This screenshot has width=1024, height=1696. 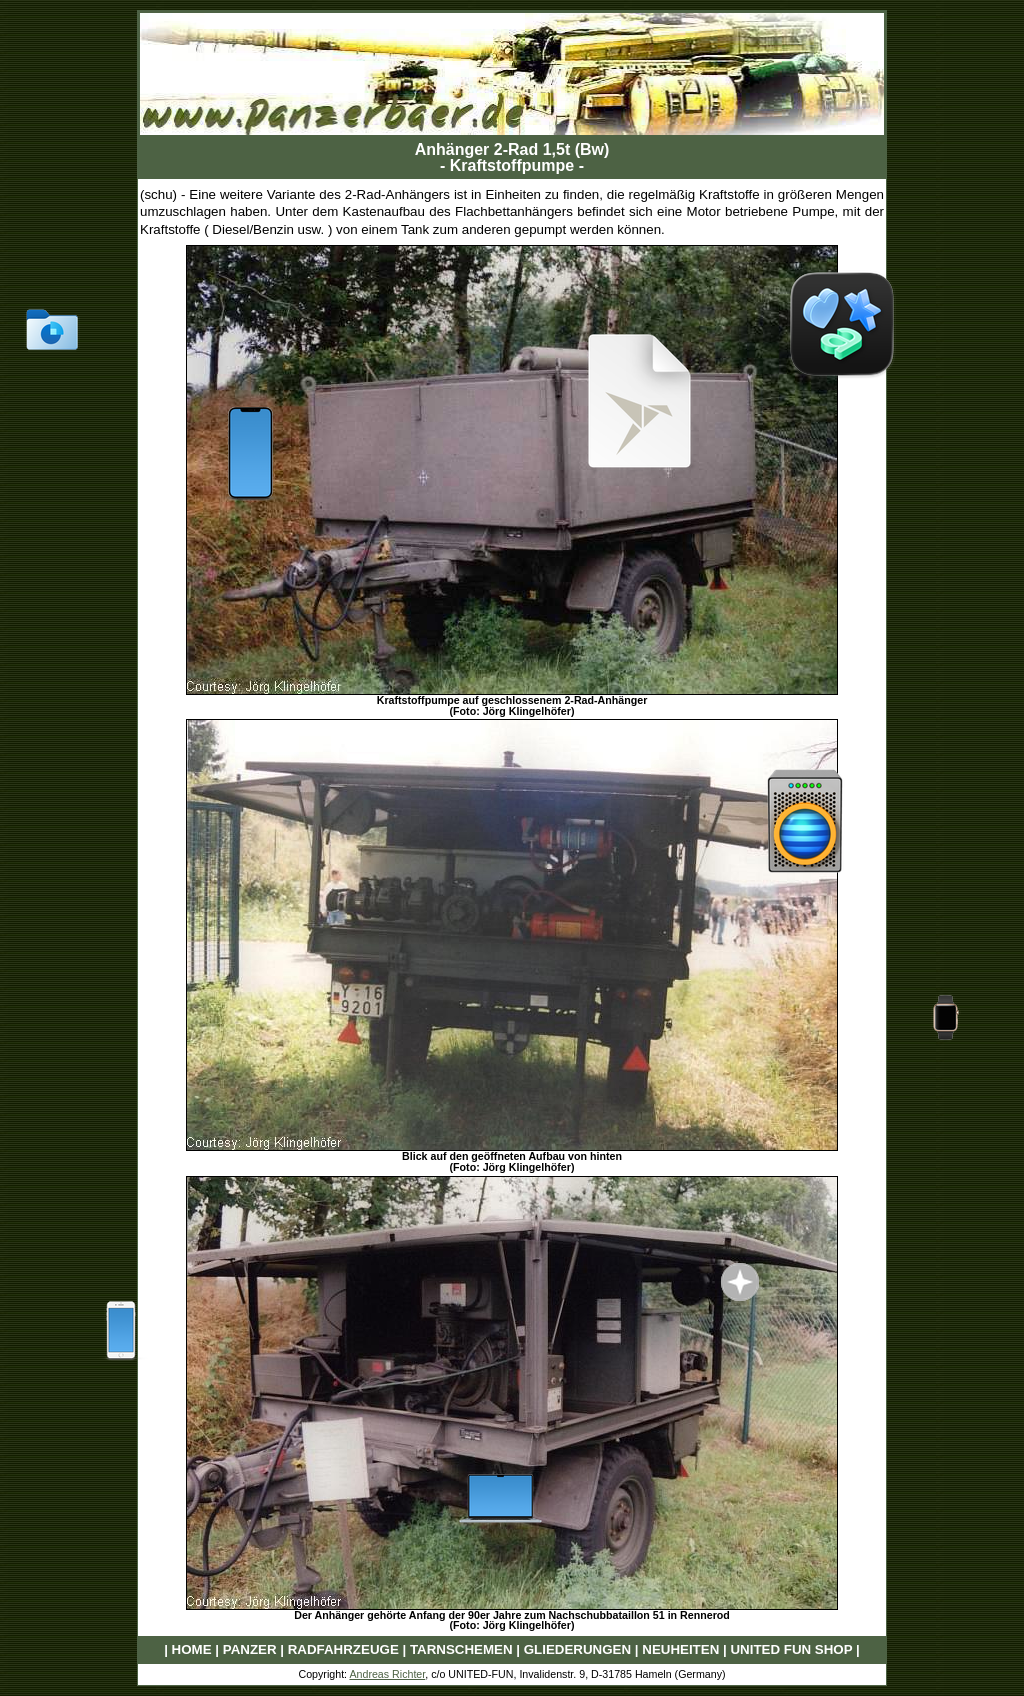 I want to click on open microsoft dynamics 365 sales folder, so click(x=52, y=331).